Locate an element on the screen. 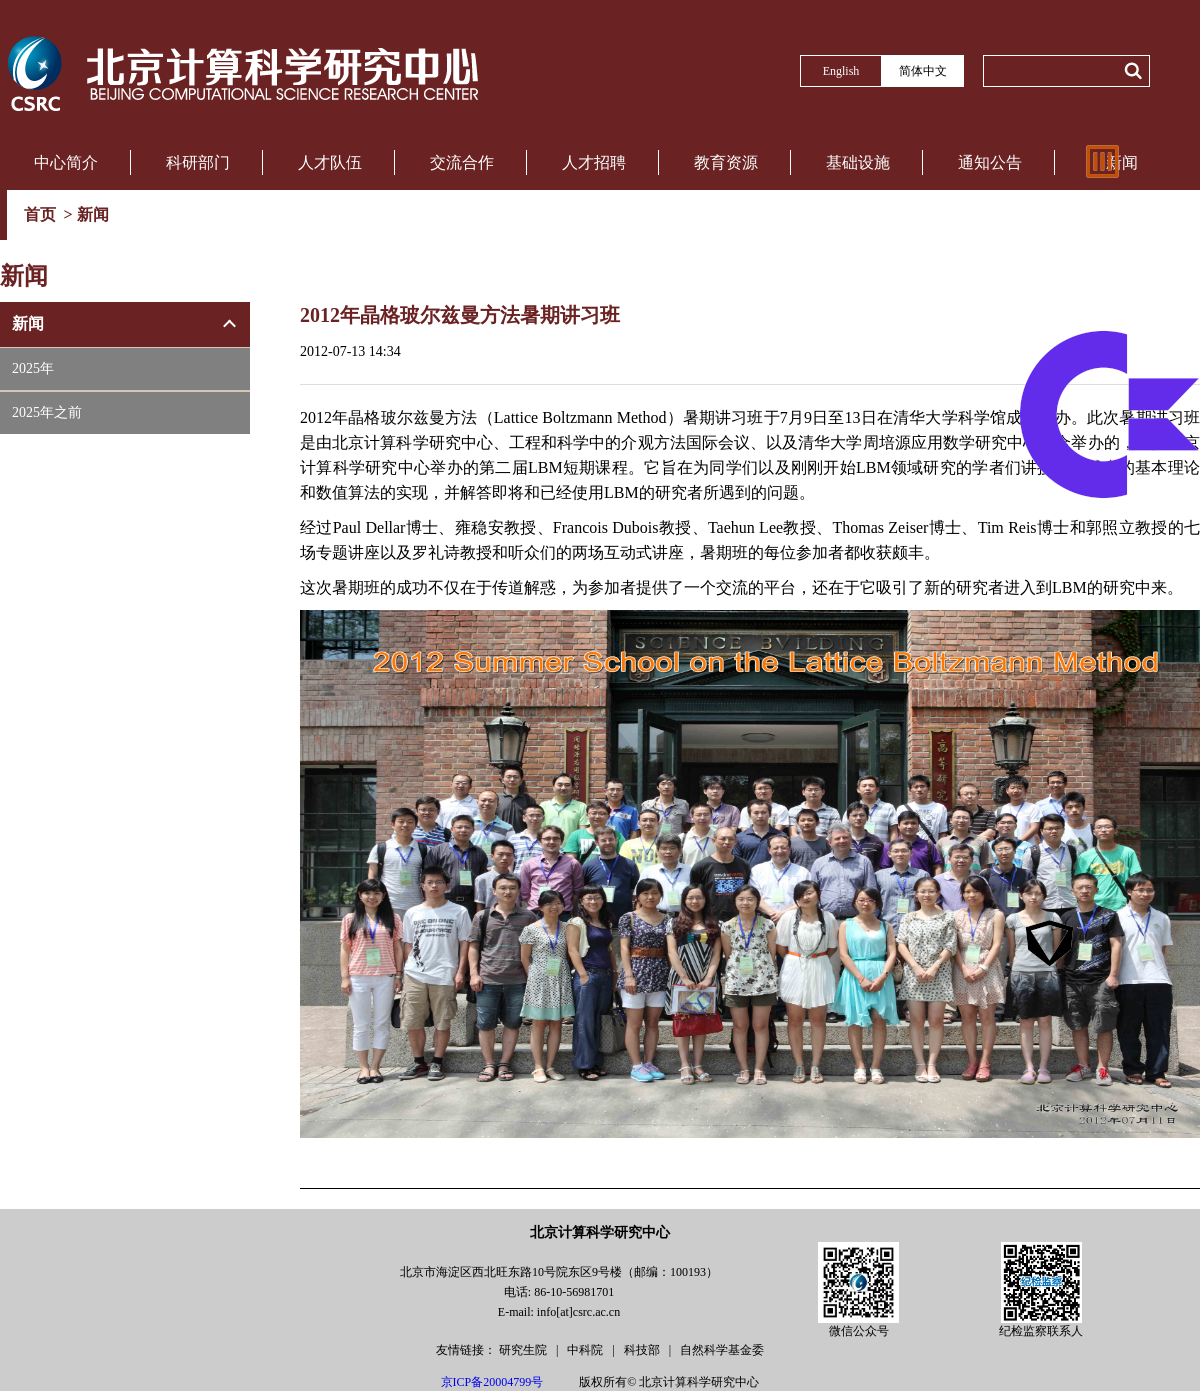 The height and width of the screenshot is (1391, 1200). switch to vertical column layout is located at coordinates (1102, 161).